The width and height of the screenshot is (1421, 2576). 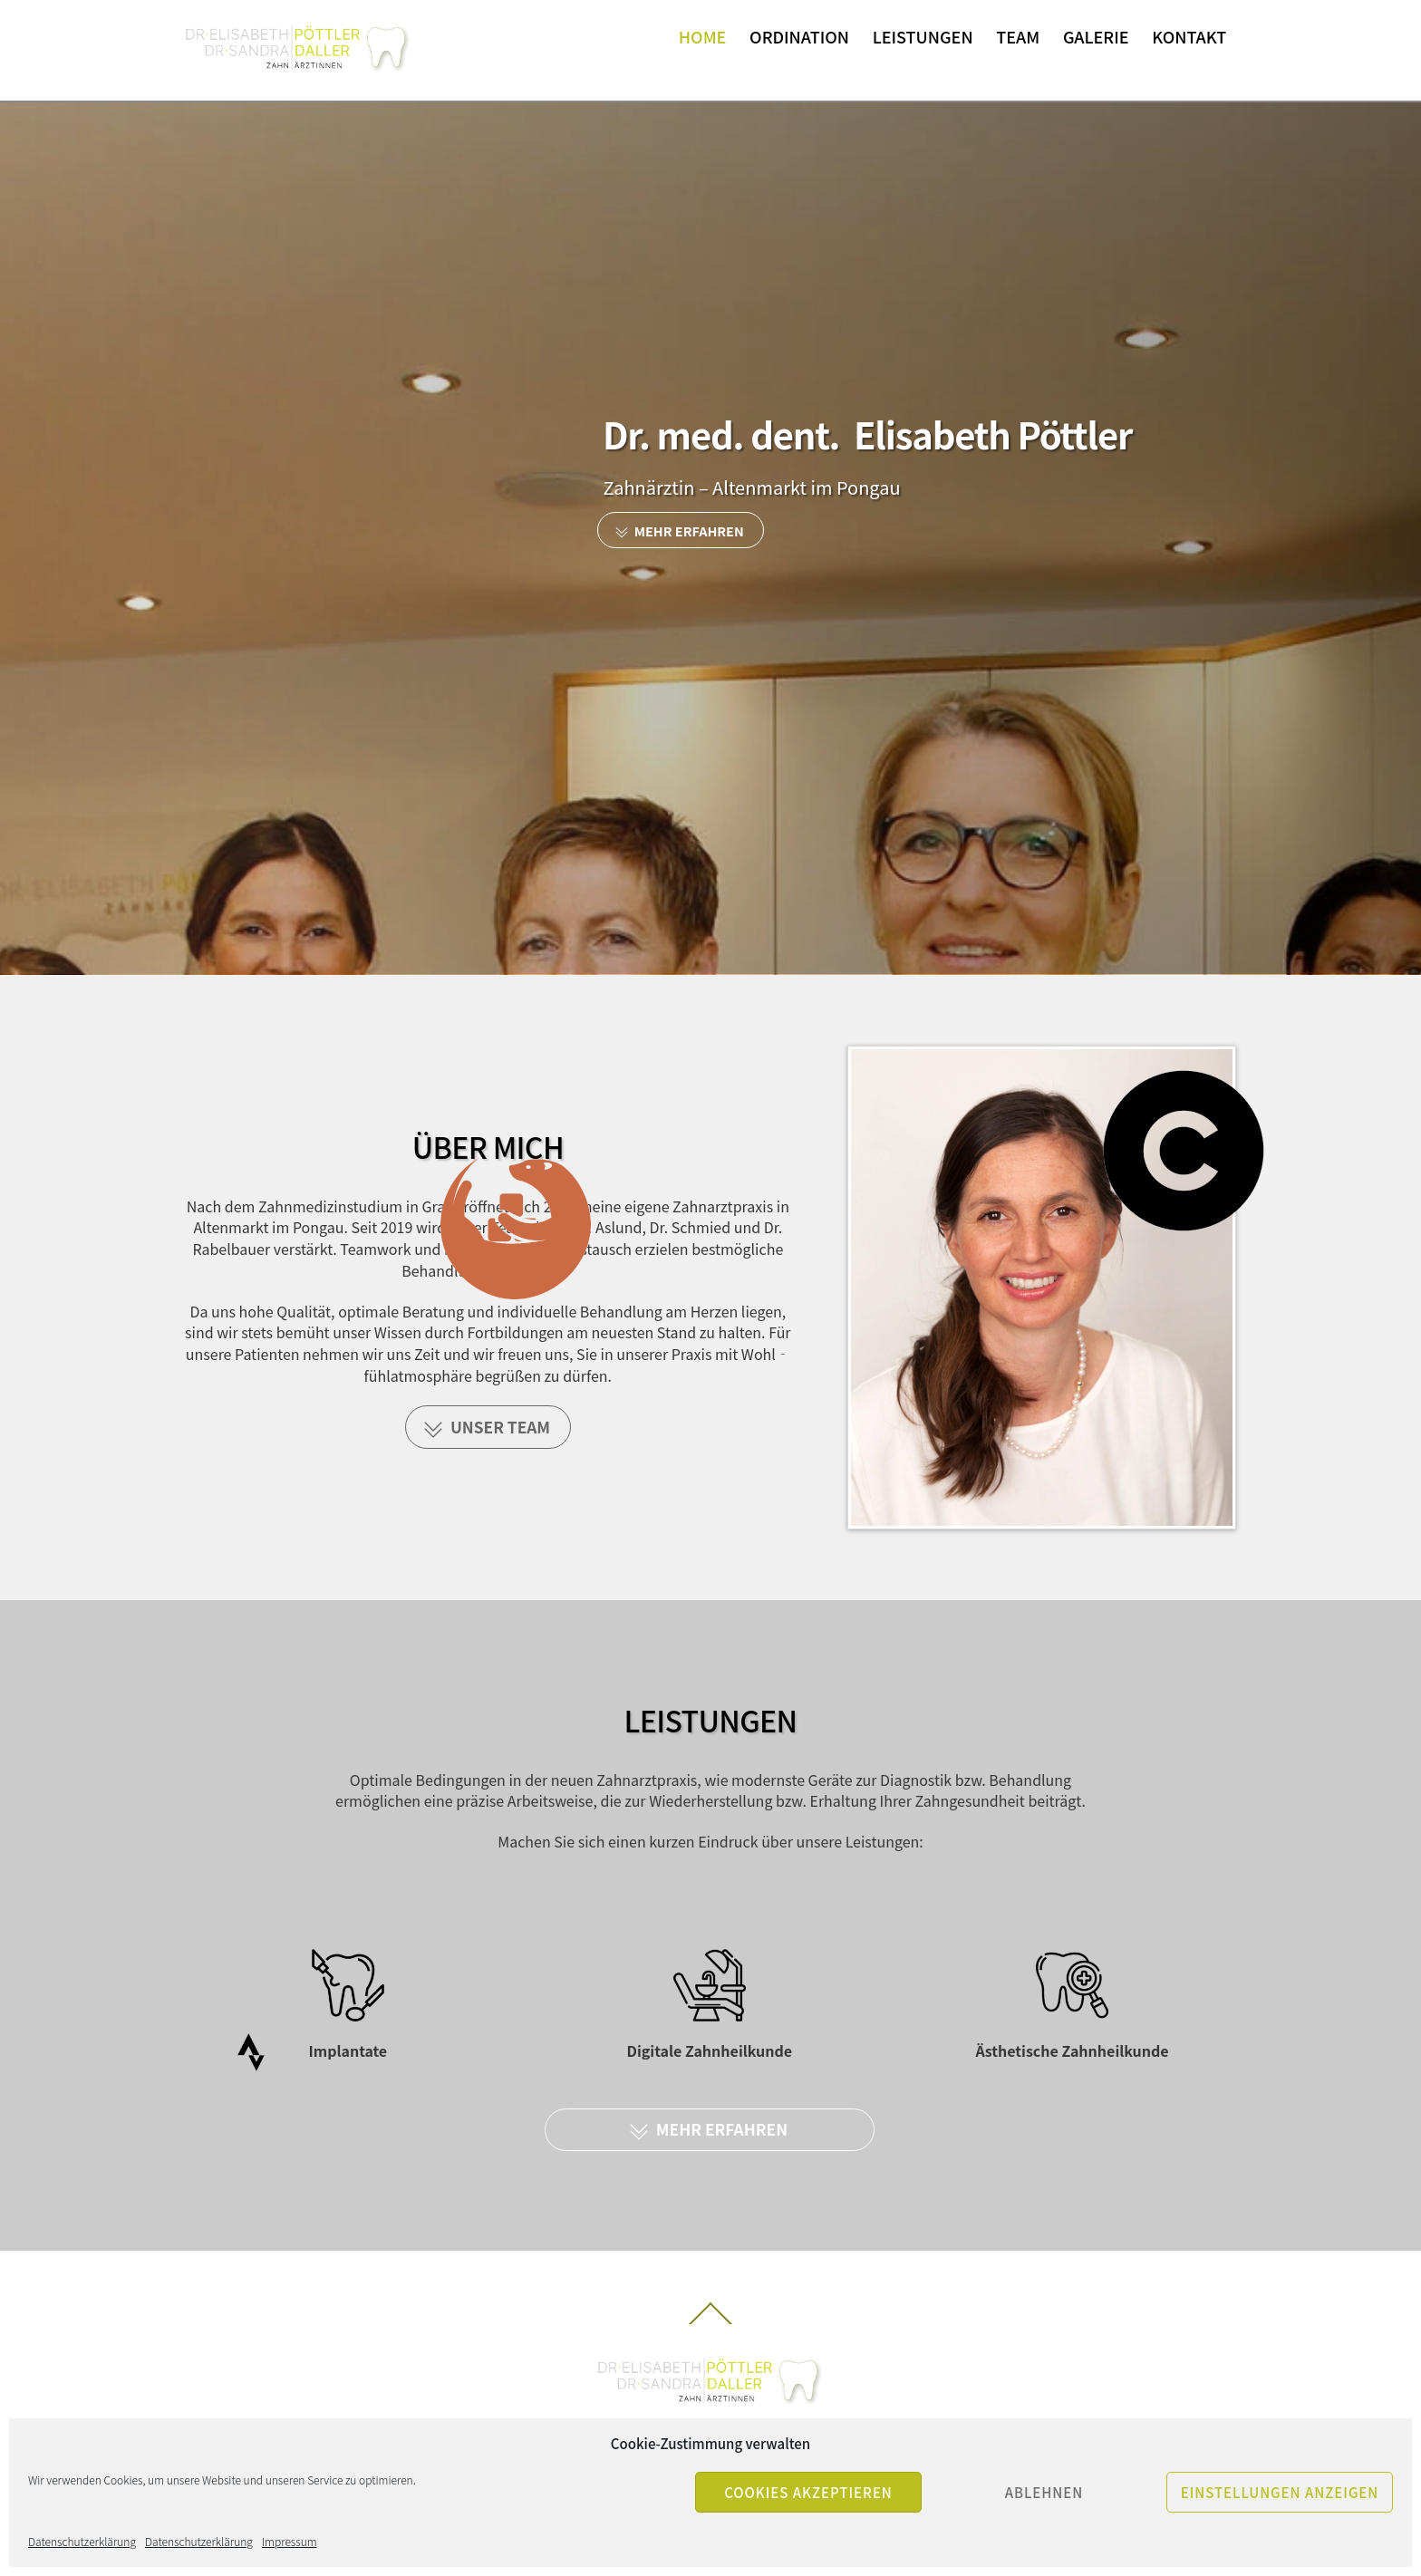 I want to click on open the Strava app, so click(x=251, y=2052).